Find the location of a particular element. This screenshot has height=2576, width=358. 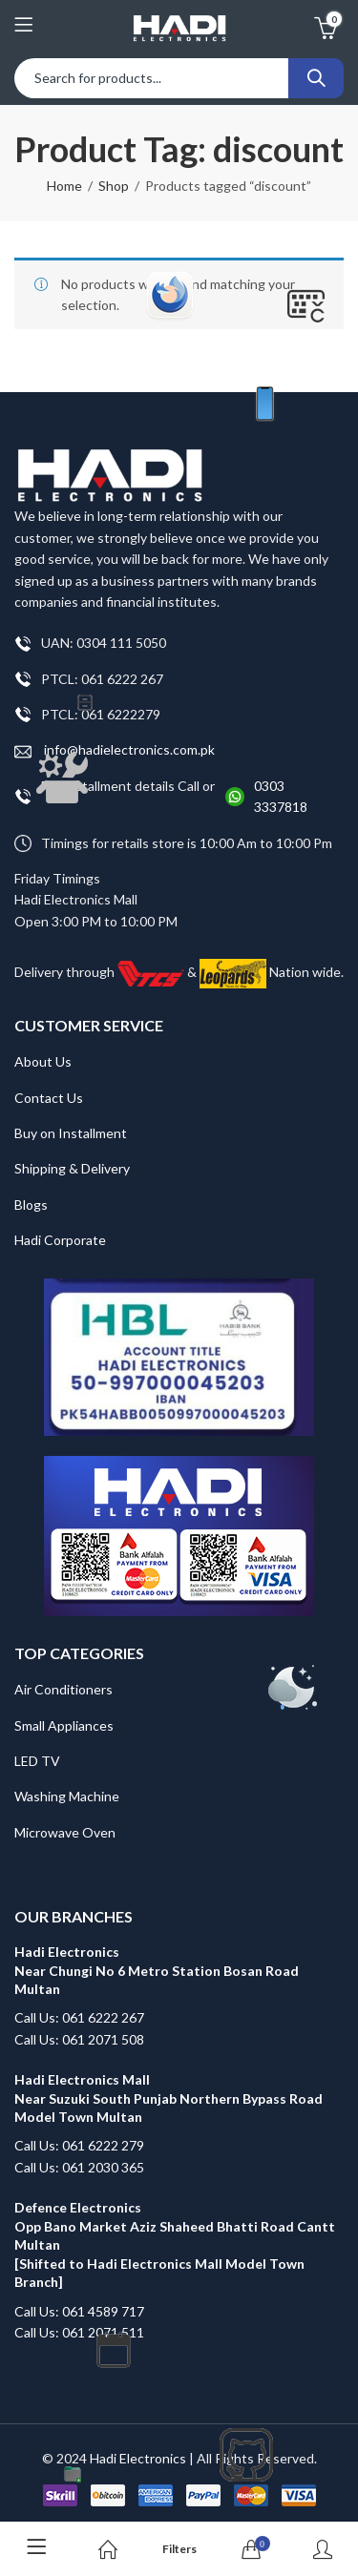

create a new folder is located at coordinates (73, 2474).